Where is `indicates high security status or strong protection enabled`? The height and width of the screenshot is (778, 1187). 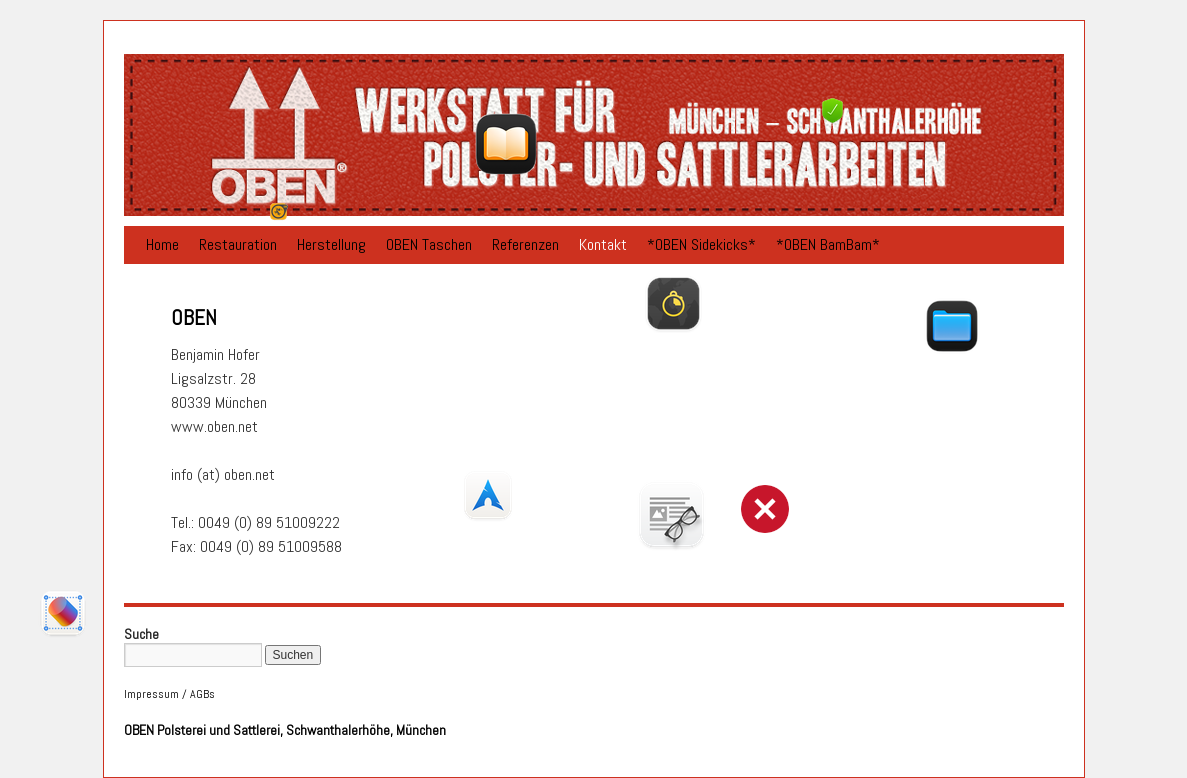 indicates high security status or strong protection enabled is located at coordinates (832, 111).